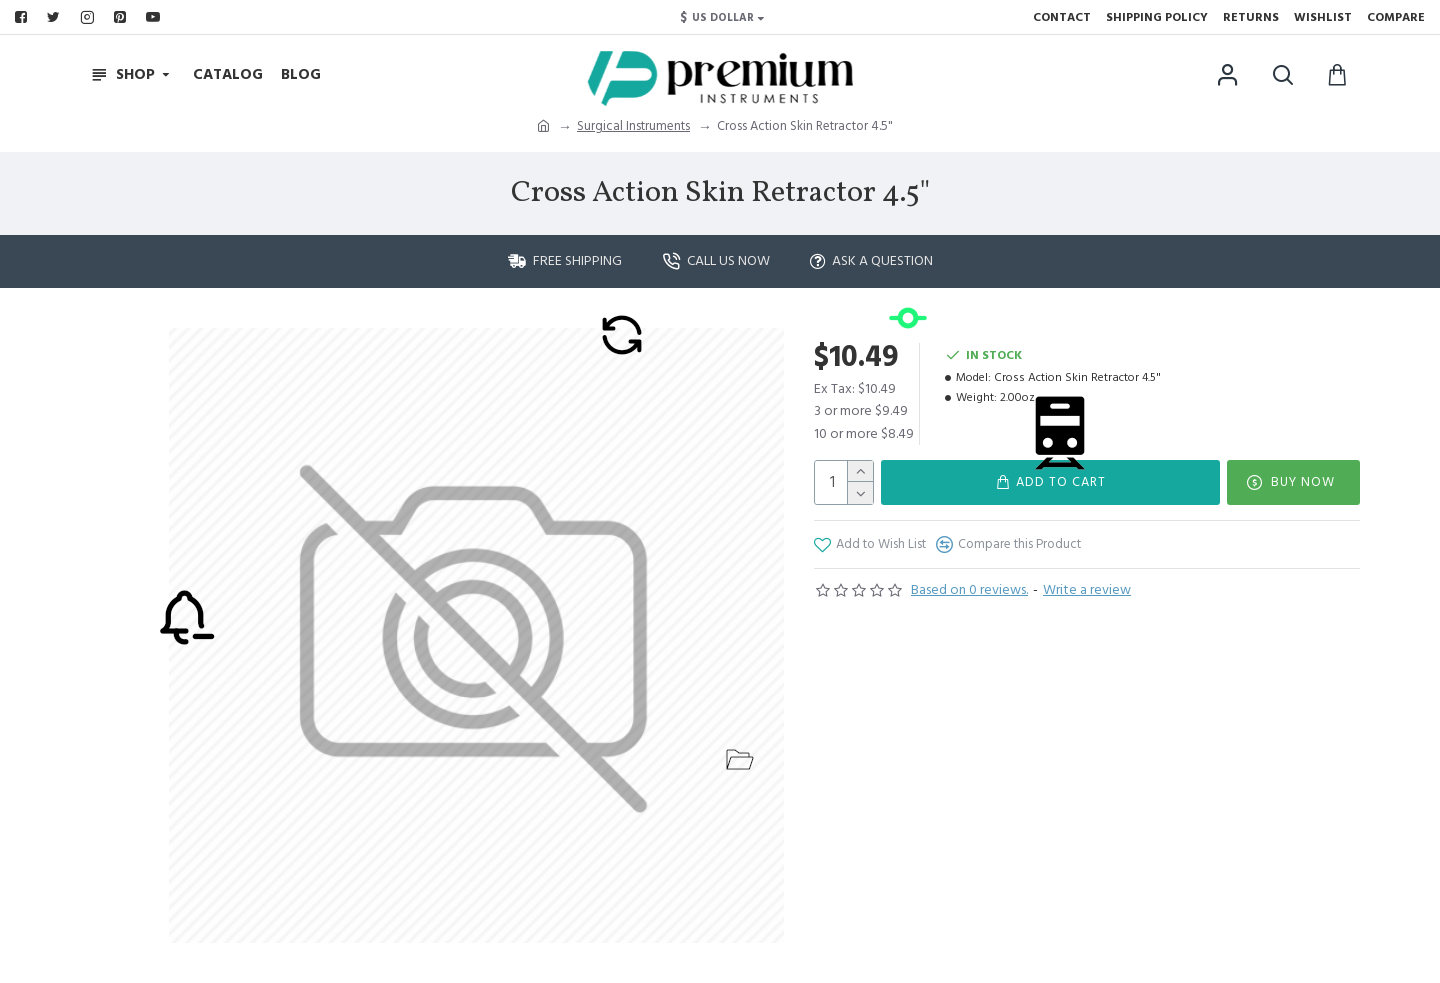  Describe the element at coordinates (1060, 433) in the screenshot. I see `view subway or metro transit options` at that location.